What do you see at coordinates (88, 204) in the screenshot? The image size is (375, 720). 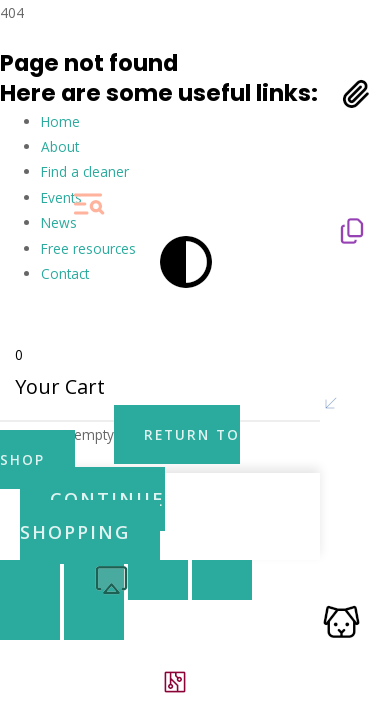 I see `search within a list` at bounding box center [88, 204].